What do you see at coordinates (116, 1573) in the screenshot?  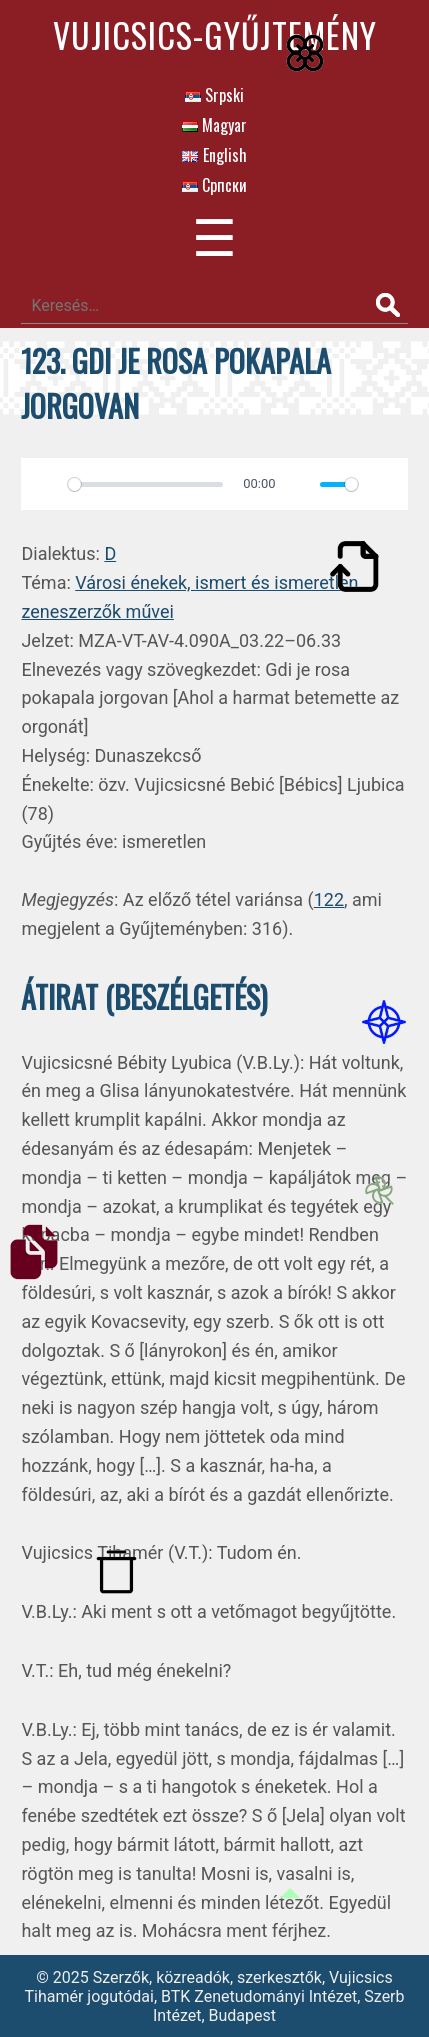 I see `delete an item` at bounding box center [116, 1573].